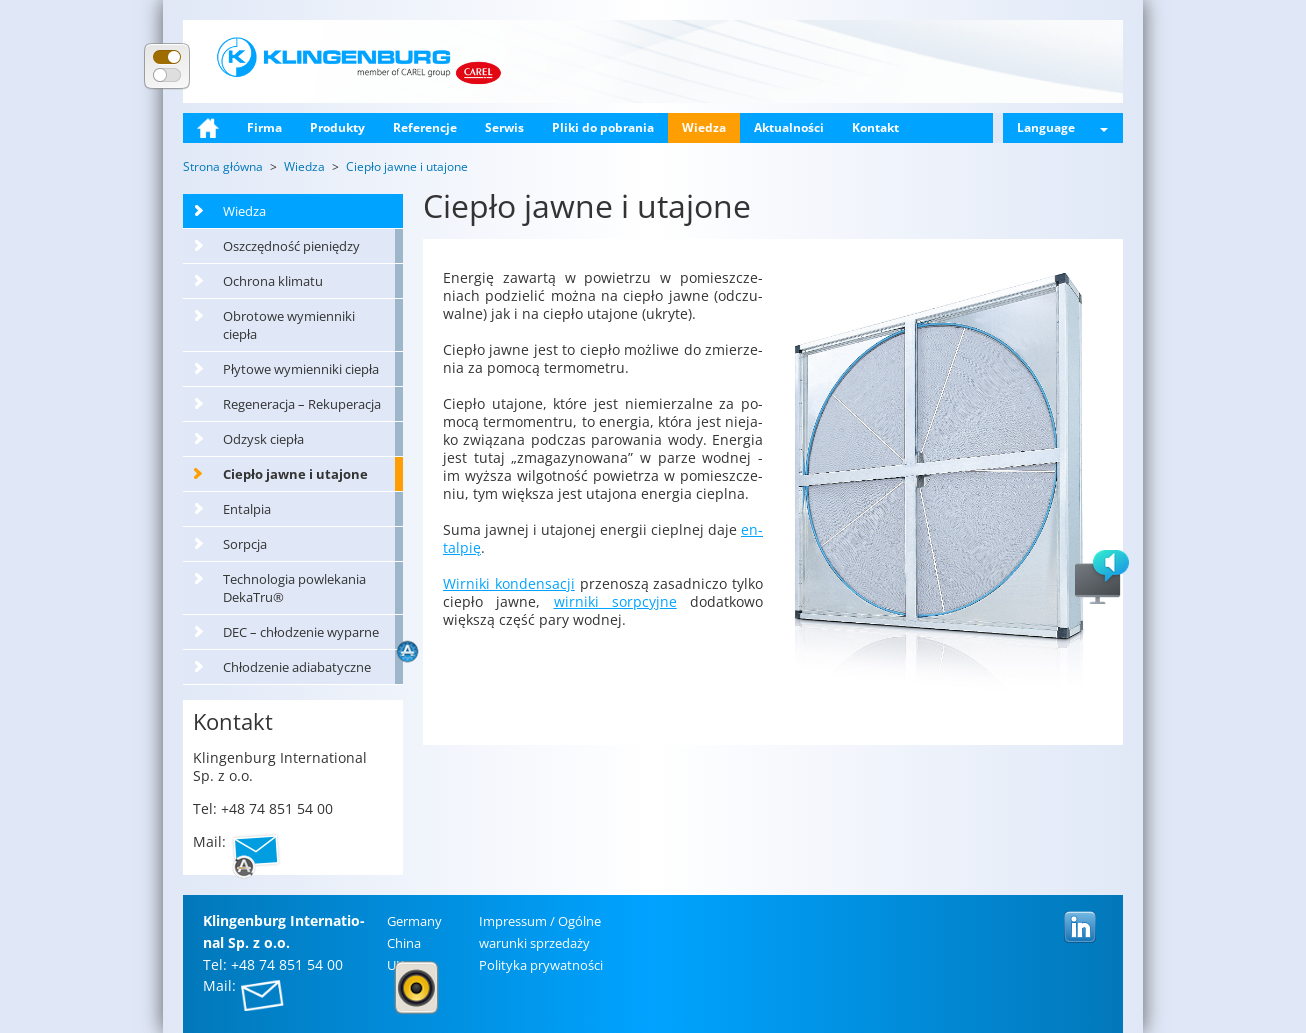  Describe the element at coordinates (1102, 577) in the screenshot. I see `open the narrator accessibility app` at that location.